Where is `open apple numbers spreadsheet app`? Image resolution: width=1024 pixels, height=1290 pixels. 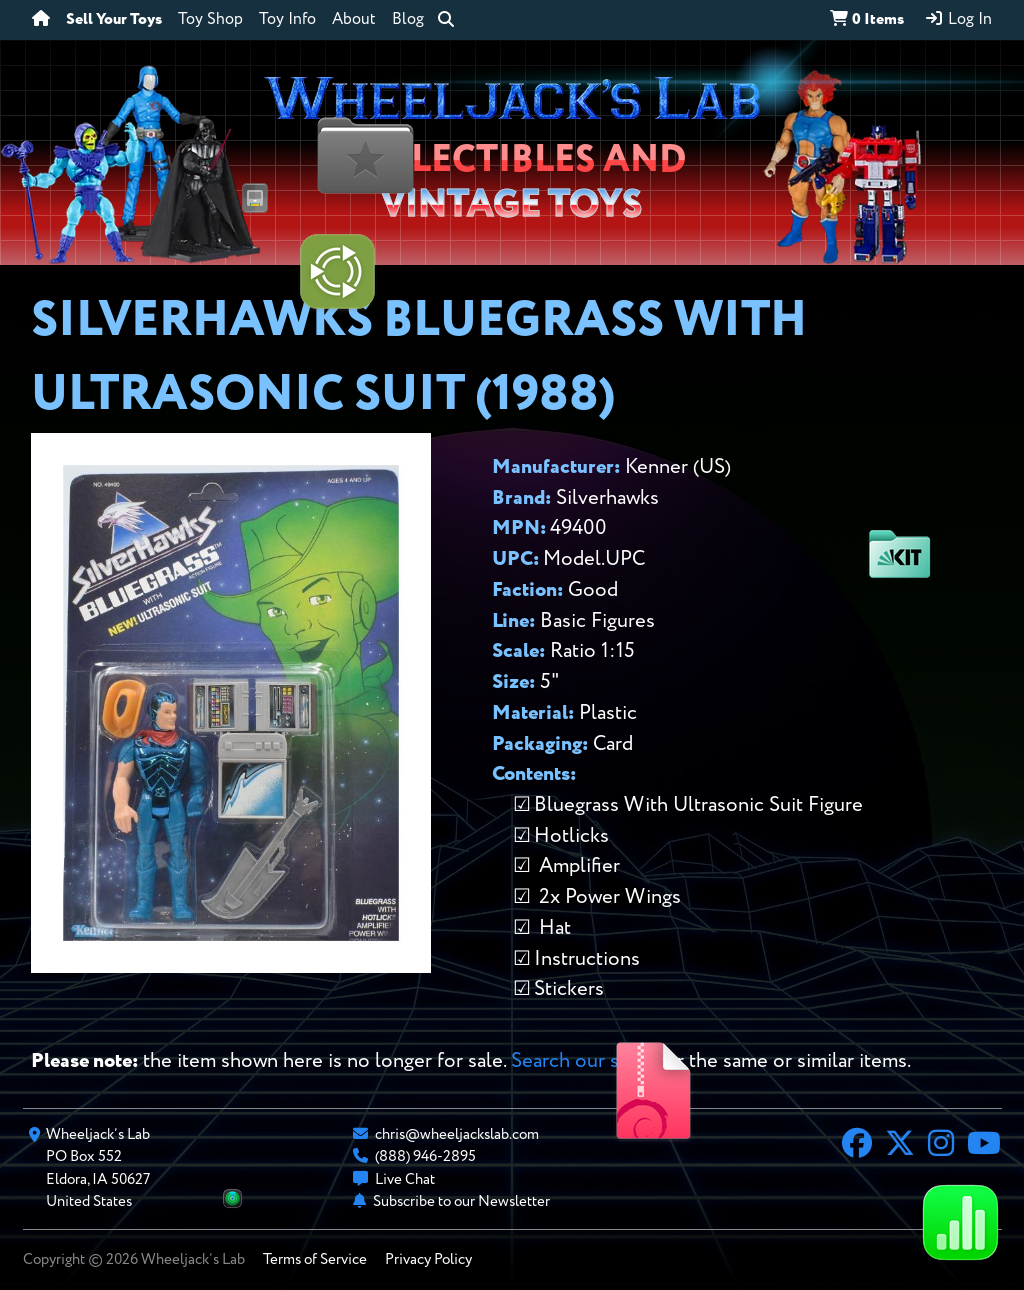 open apple numbers spreadsheet app is located at coordinates (960, 1222).